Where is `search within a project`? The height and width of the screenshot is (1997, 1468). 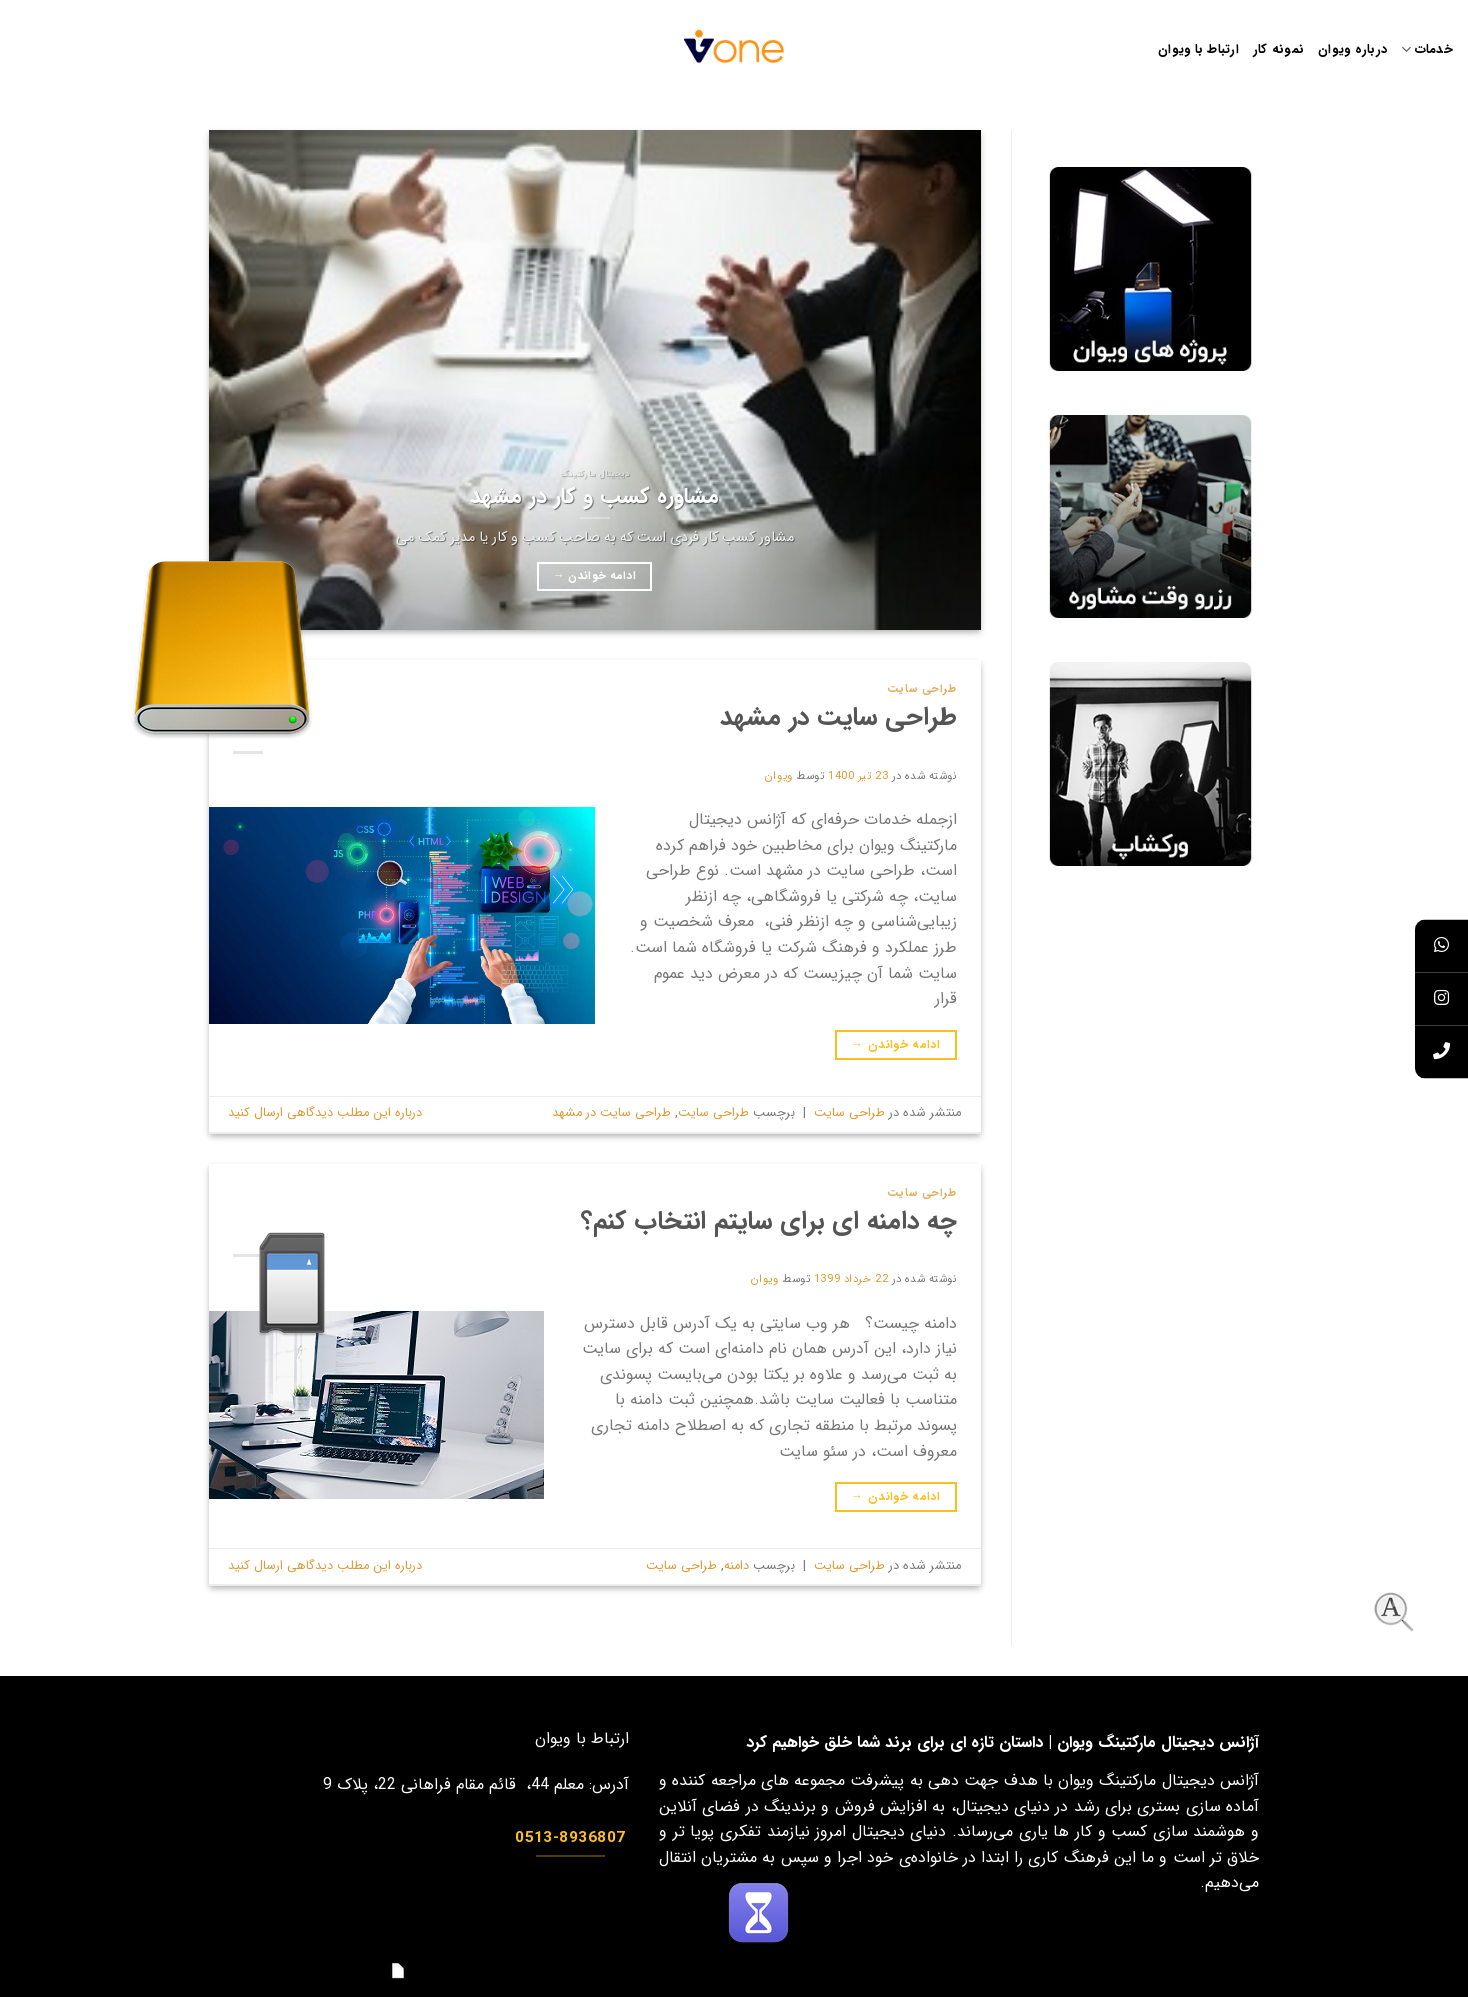 search within a project is located at coordinates (1393, 1611).